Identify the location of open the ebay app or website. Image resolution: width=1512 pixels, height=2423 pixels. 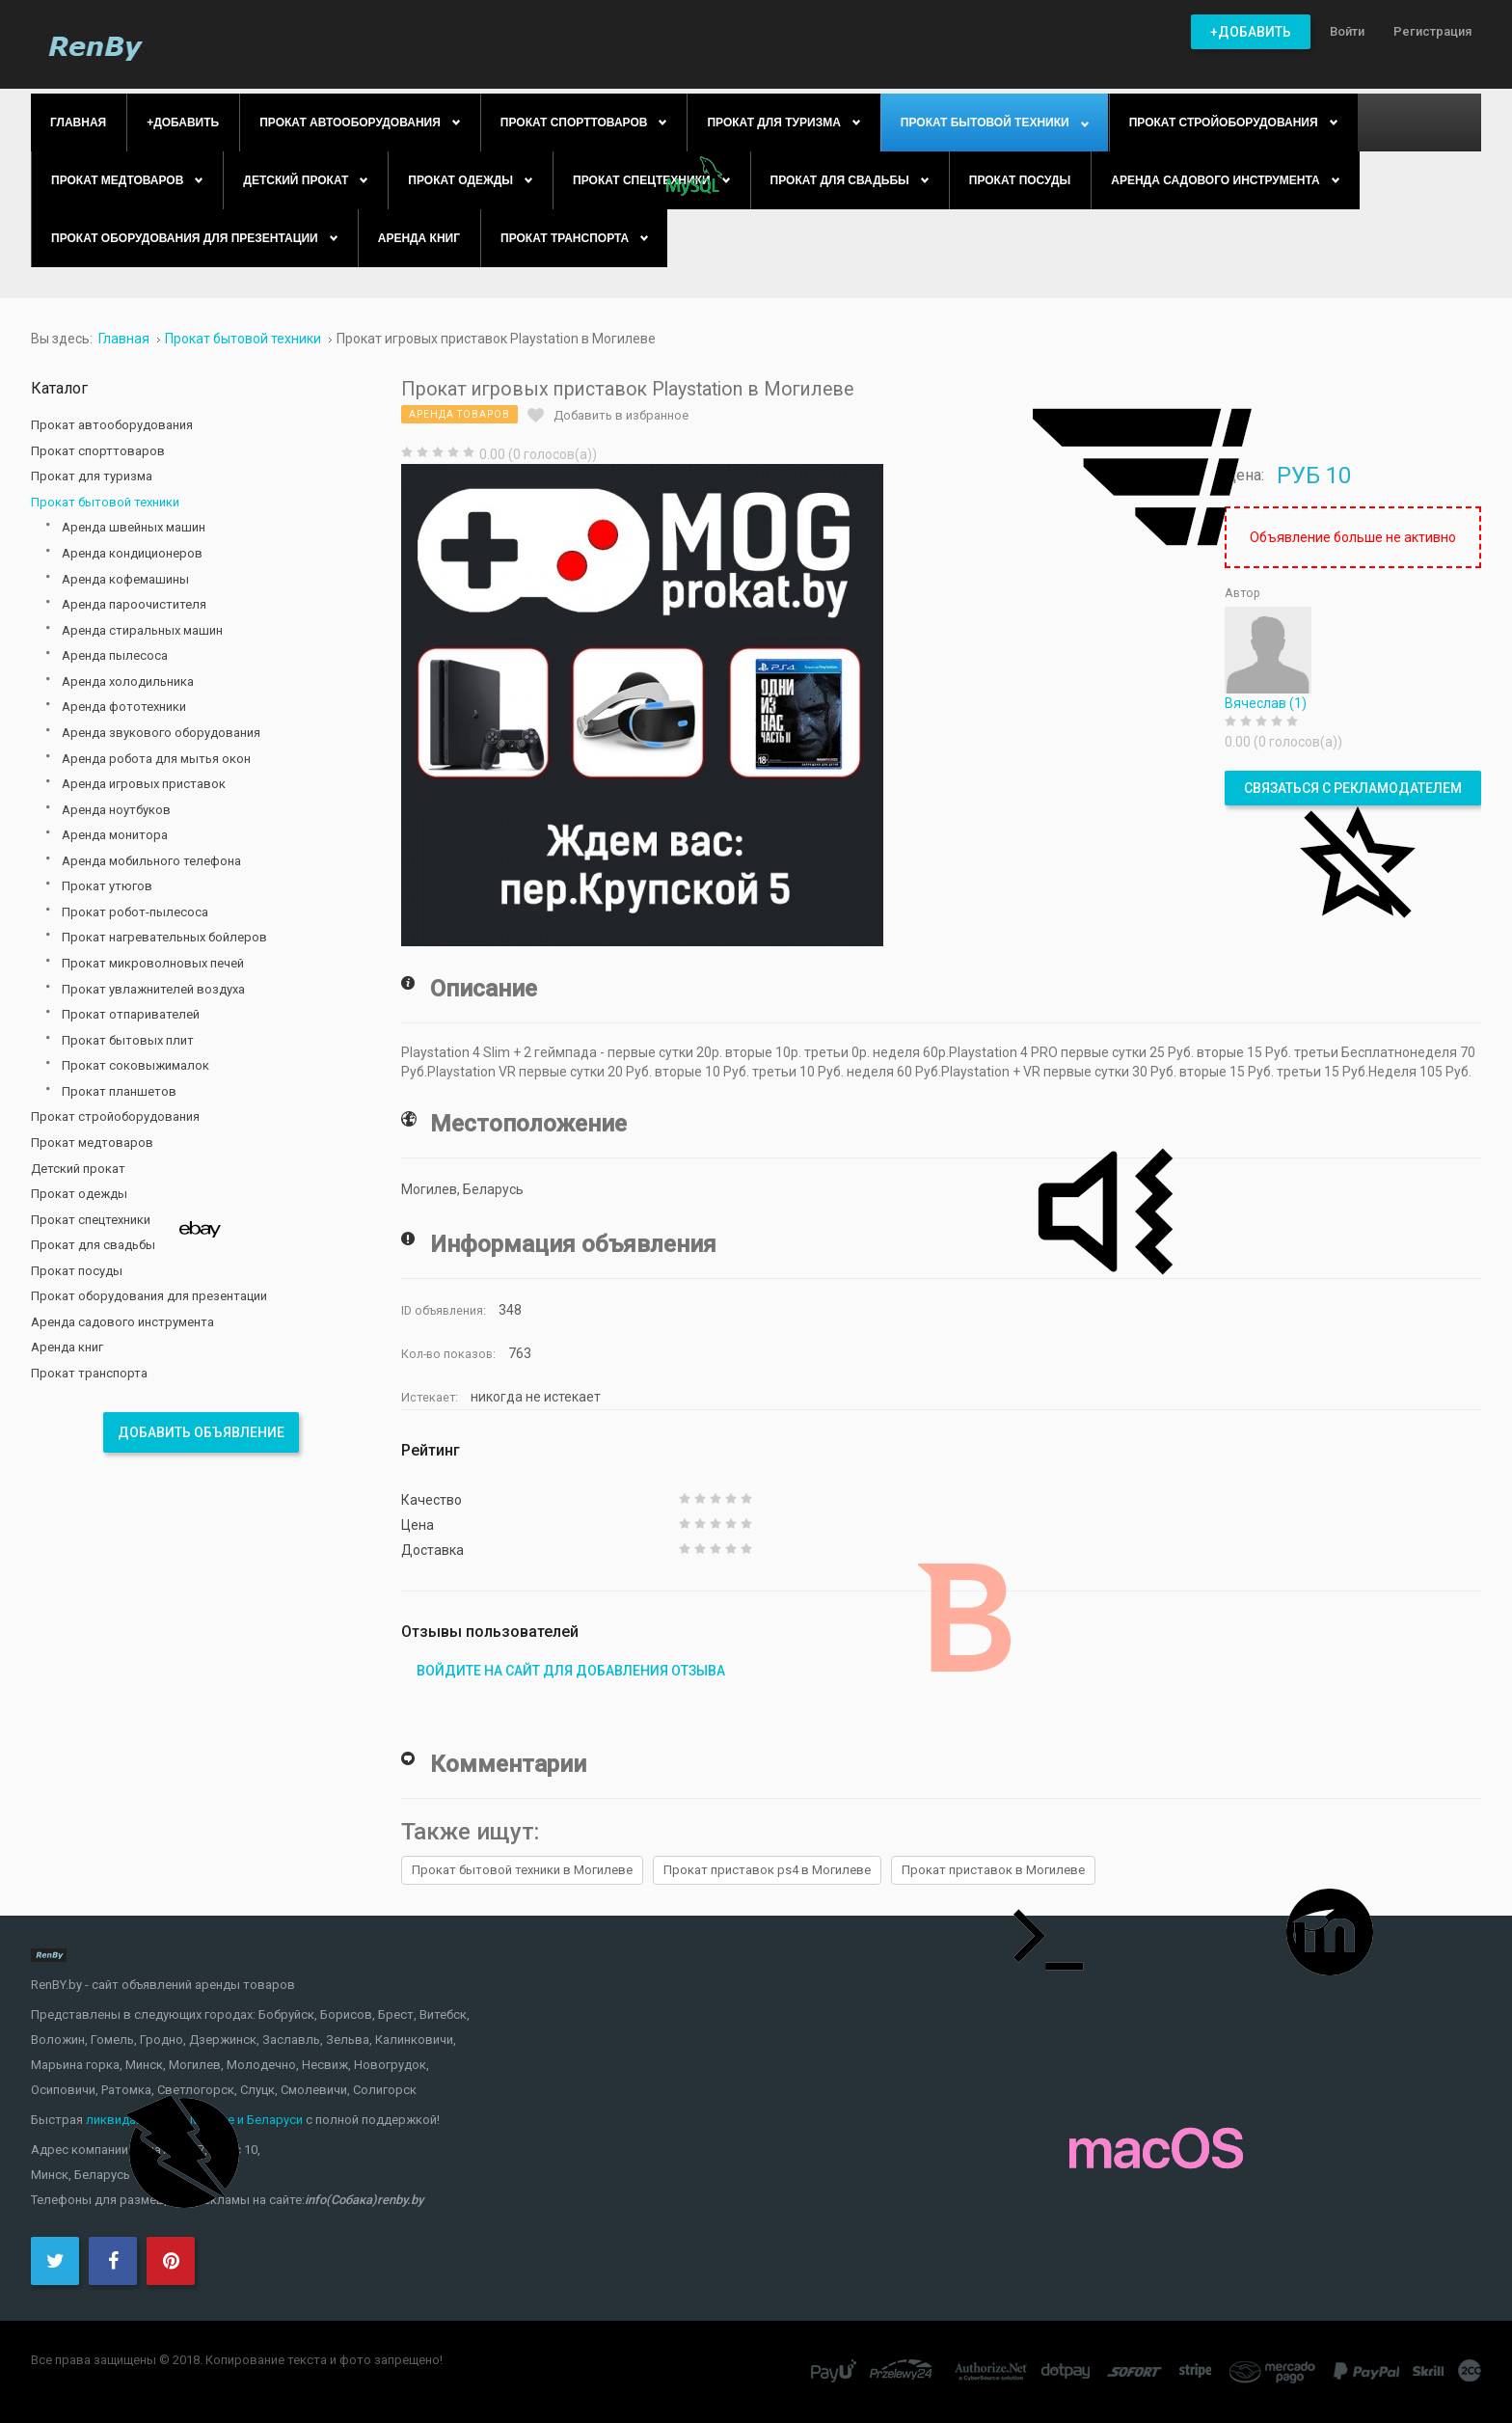
(200, 1229).